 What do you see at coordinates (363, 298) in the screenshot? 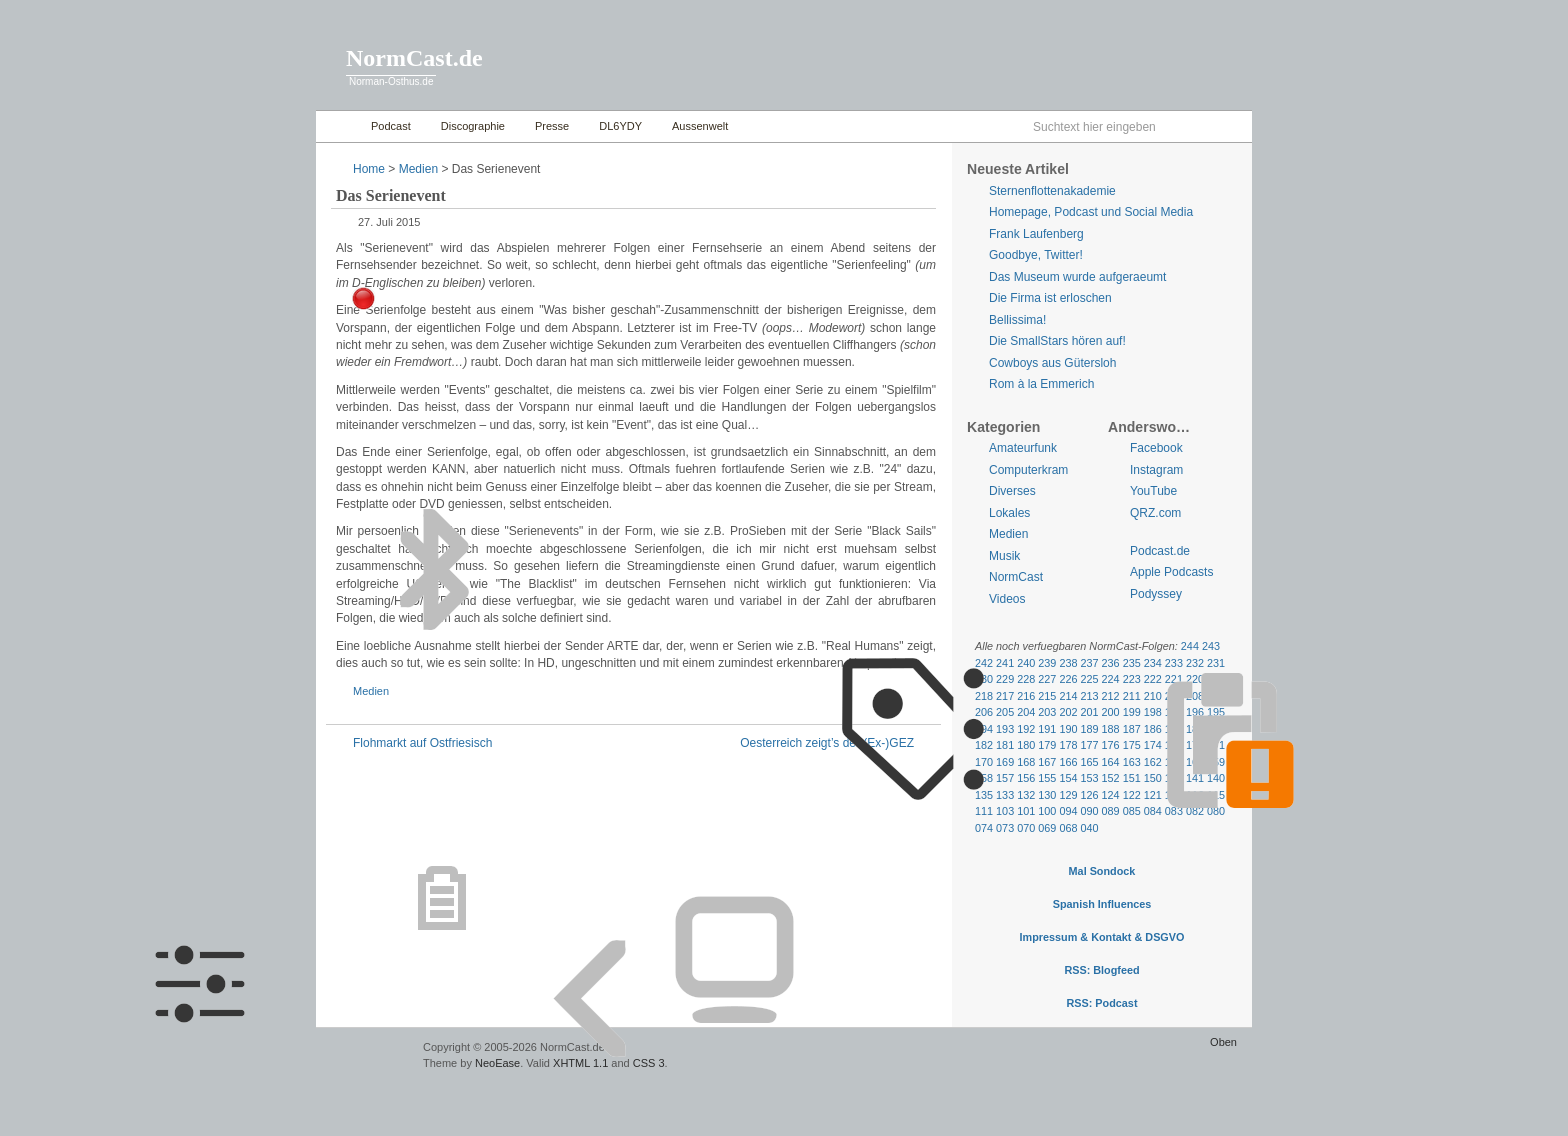
I see `start recording audio or video` at bounding box center [363, 298].